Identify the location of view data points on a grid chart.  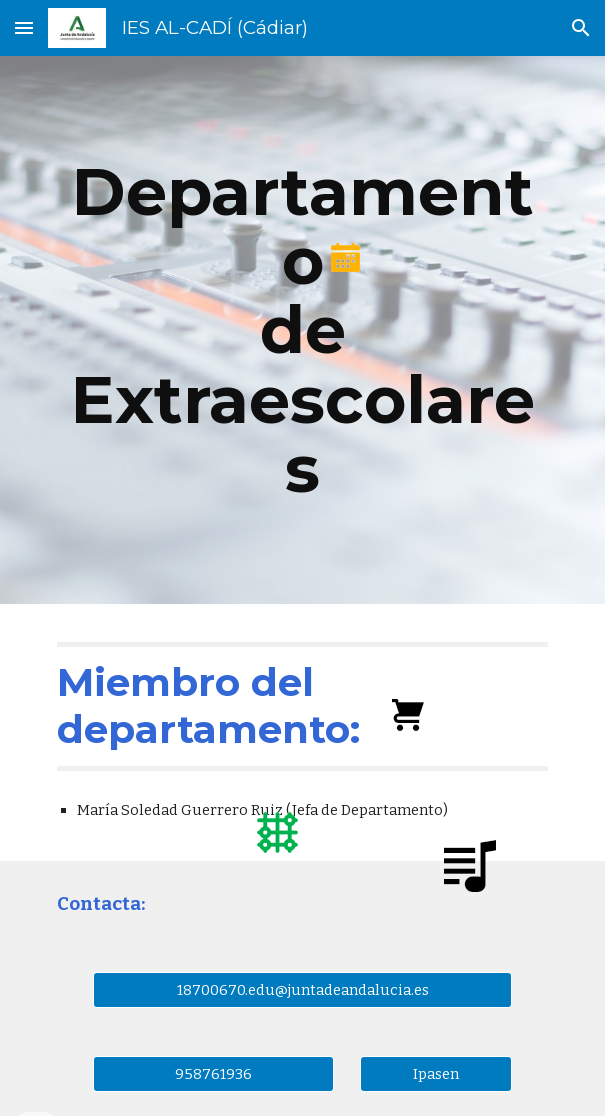
(277, 832).